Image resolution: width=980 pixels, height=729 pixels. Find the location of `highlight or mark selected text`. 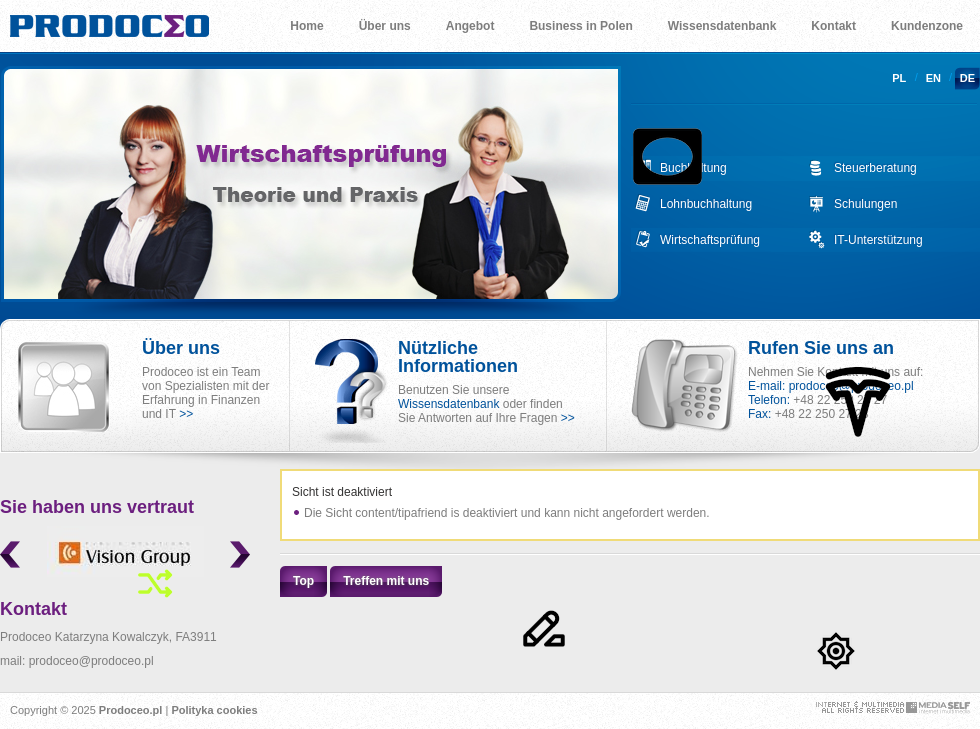

highlight or mark selected text is located at coordinates (544, 630).